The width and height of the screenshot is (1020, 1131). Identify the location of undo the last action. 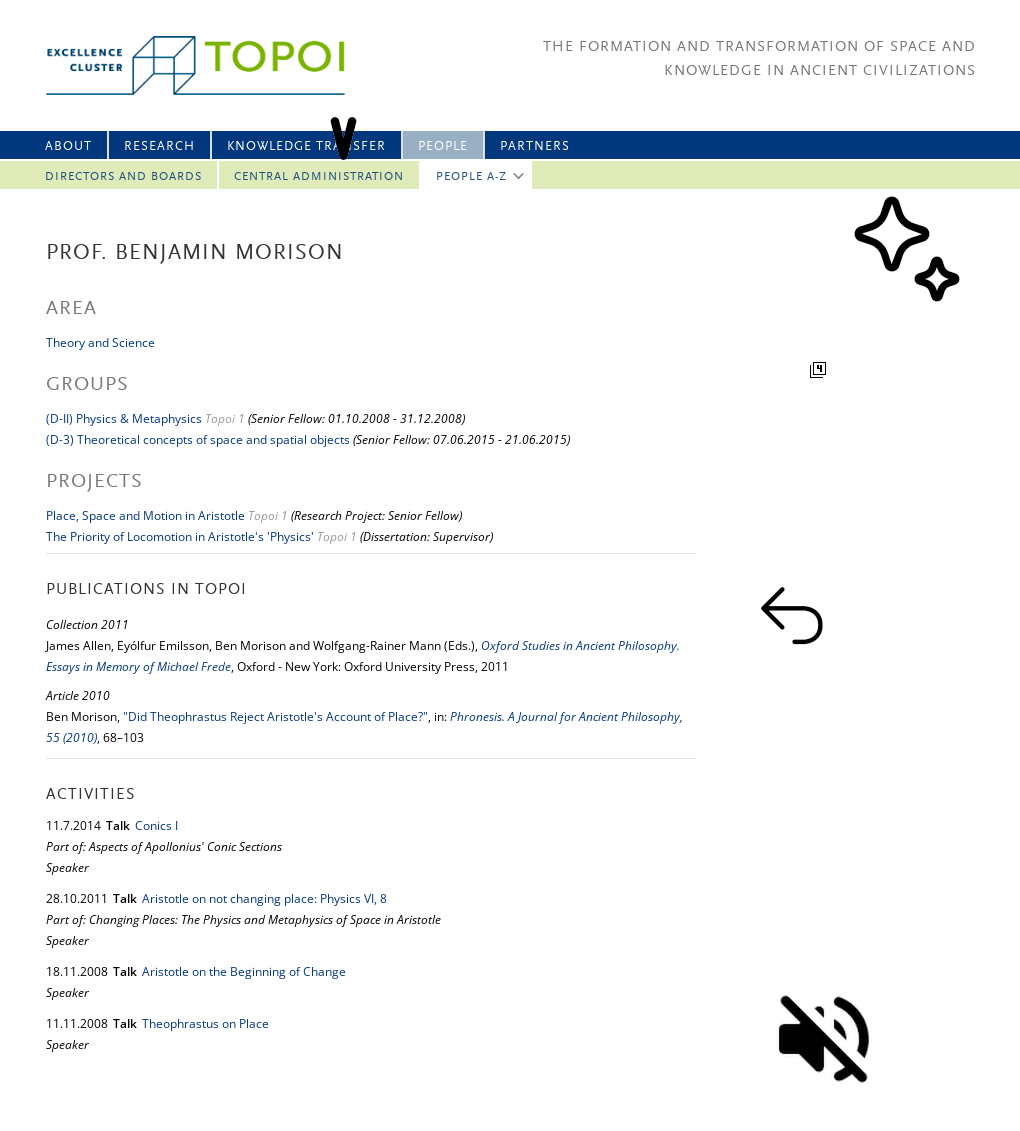
(791, 617).